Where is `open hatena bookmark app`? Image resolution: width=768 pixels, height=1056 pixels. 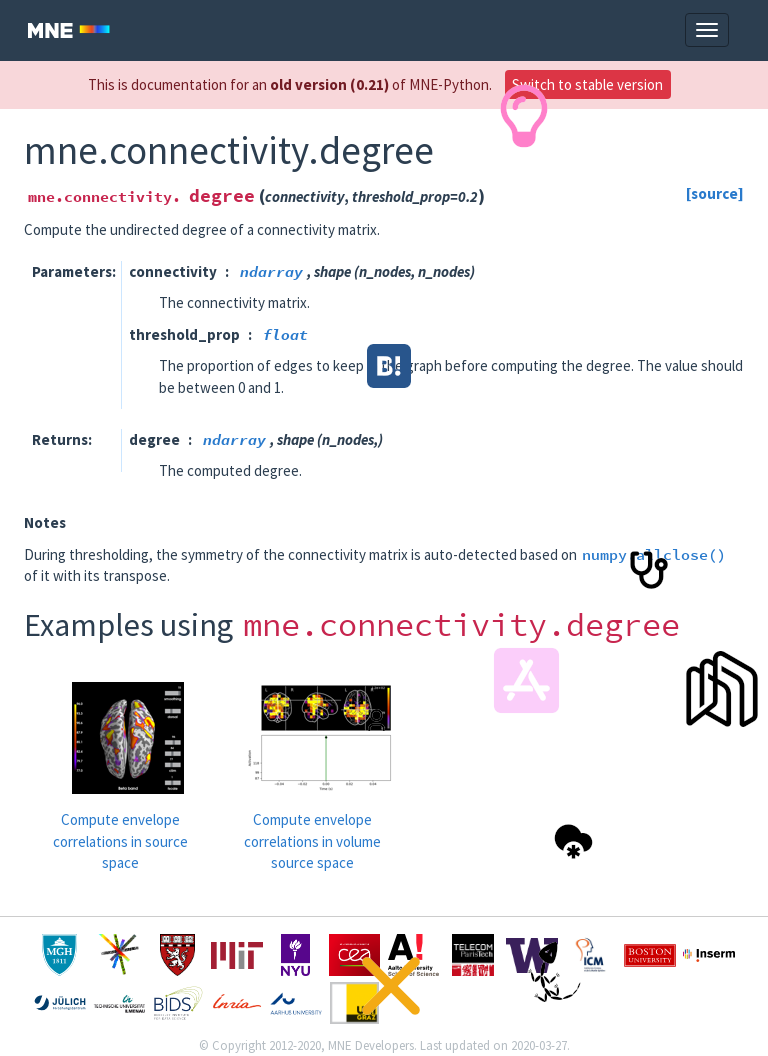
open hatena bookmark app is located at coordinates (389, 366).